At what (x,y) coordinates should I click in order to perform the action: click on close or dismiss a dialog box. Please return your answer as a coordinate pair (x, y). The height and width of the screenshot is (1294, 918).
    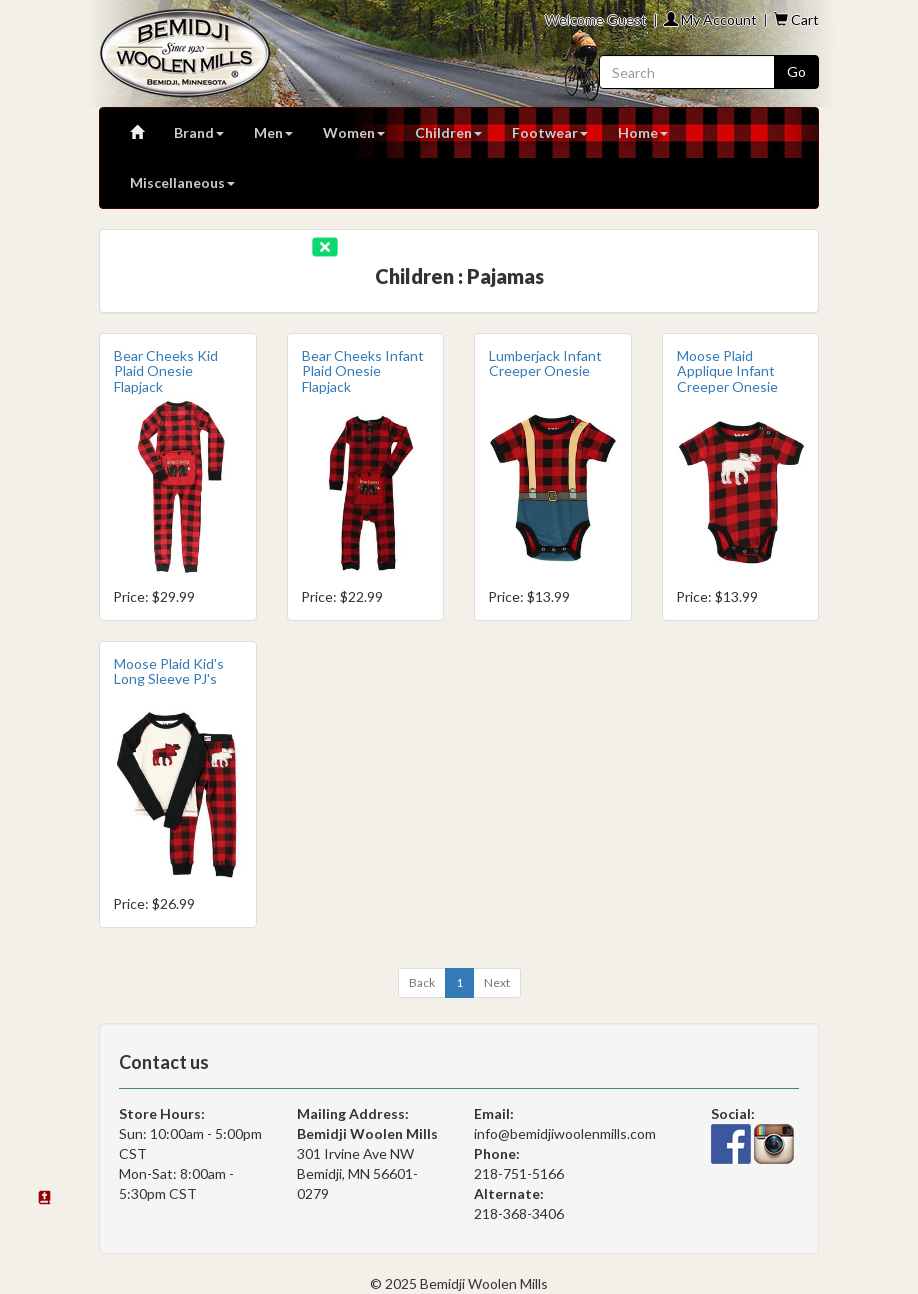
    Looking at the image, I should click on (325, 247).